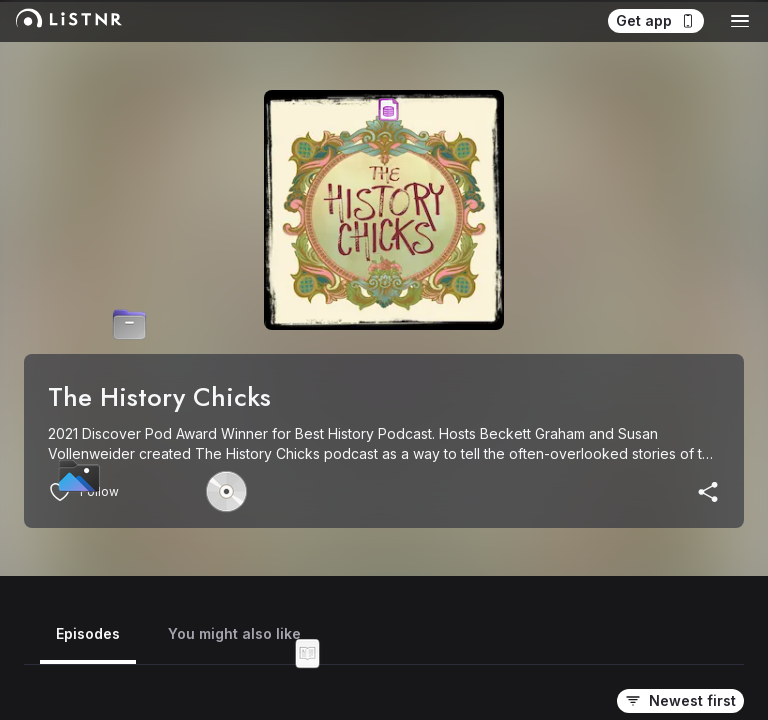 The width and height of the screenshot is (768, 720). What do you see at coordinates (226, 491) in the screenshot?
I see `indicates a DVD+R disc device` at bounding box center [226, 491].